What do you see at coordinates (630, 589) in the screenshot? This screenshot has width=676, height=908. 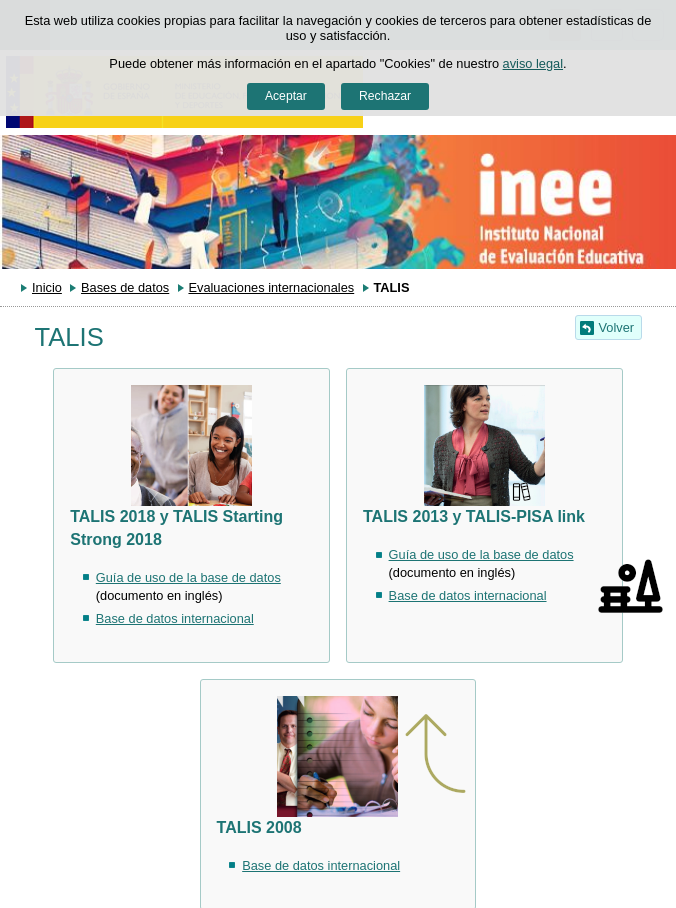 I see `view nearby parks or green spaces` at bounding box center [630, 589].